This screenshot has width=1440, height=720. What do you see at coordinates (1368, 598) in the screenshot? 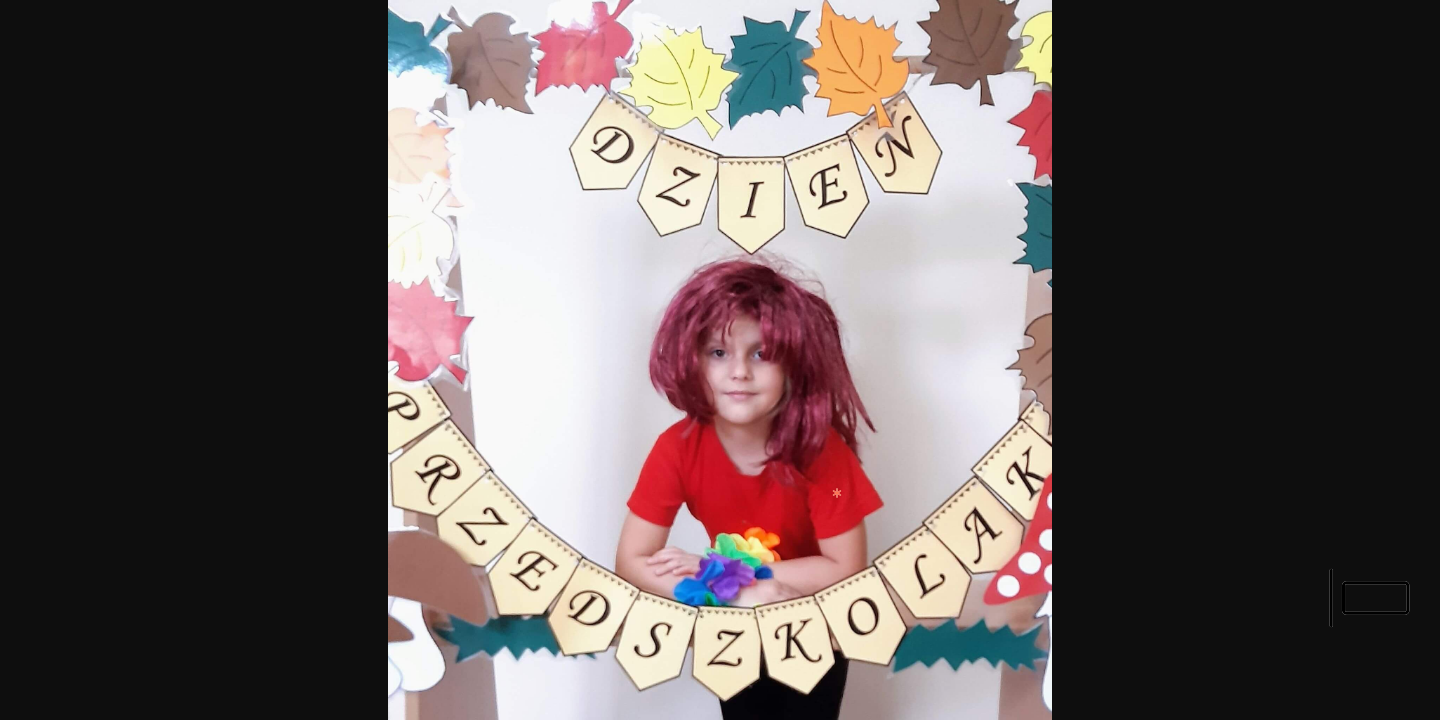
I see `align content to the left` at bounding box center [1368, 598].